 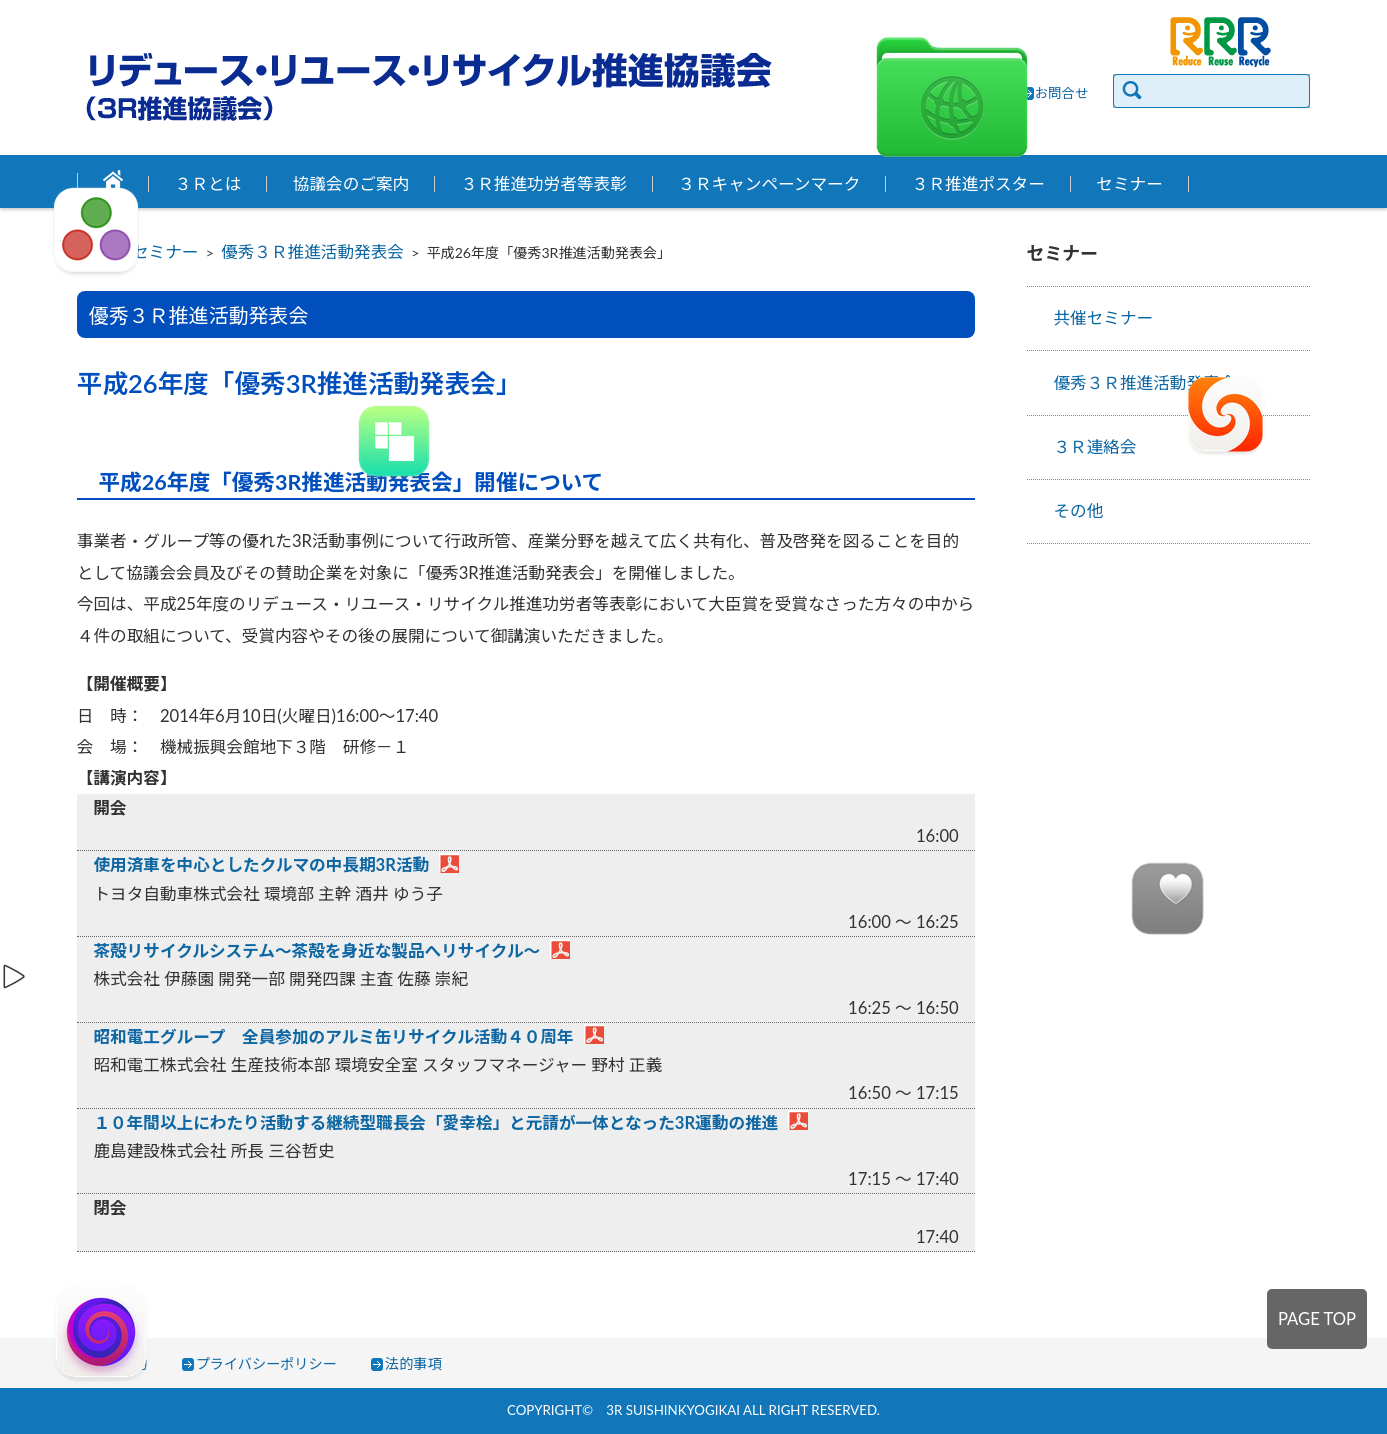 I want to click on open transporter app for uploading content to app store connect, so click(x=101, y=1332).